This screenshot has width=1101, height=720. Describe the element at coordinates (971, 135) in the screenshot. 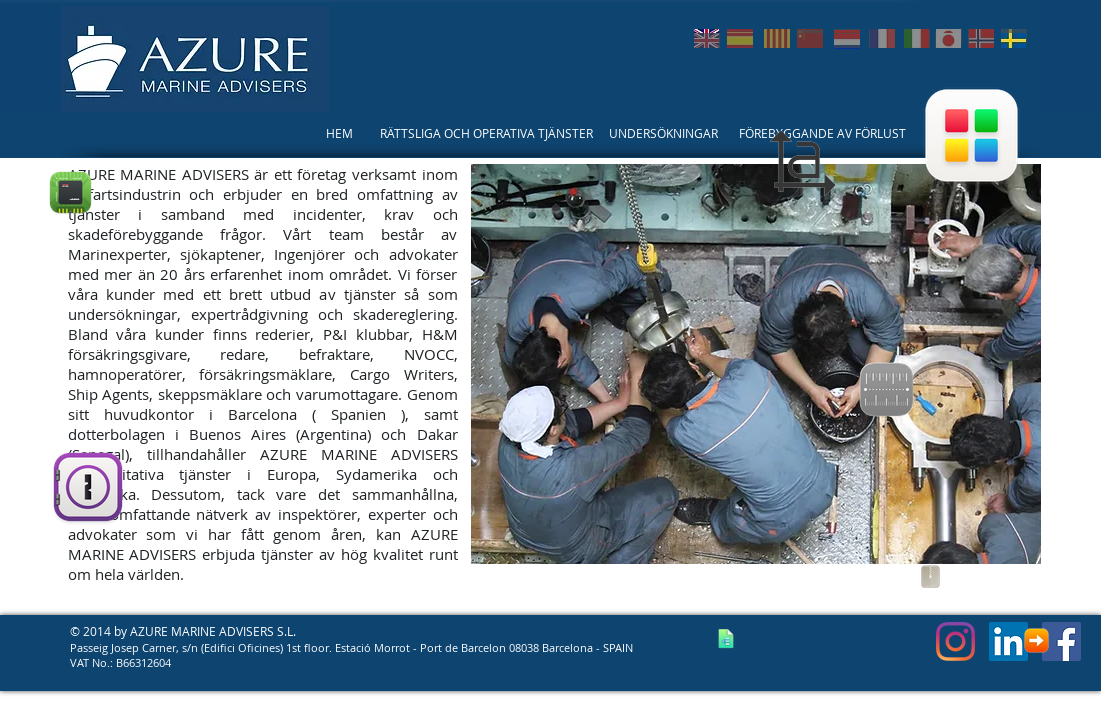

I see `open Code::Blocks IDE application` at that location.